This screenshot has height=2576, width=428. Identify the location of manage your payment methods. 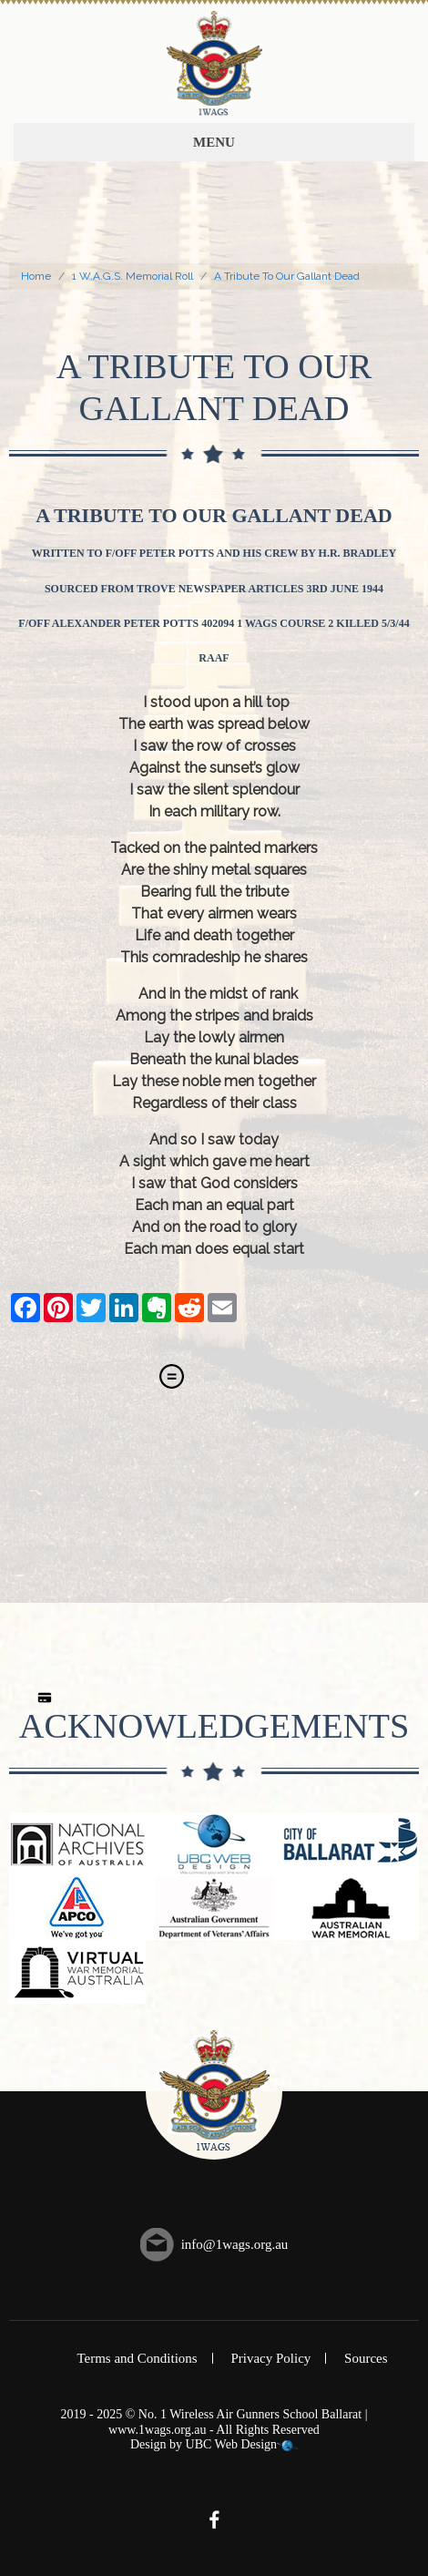
(45, 1698).